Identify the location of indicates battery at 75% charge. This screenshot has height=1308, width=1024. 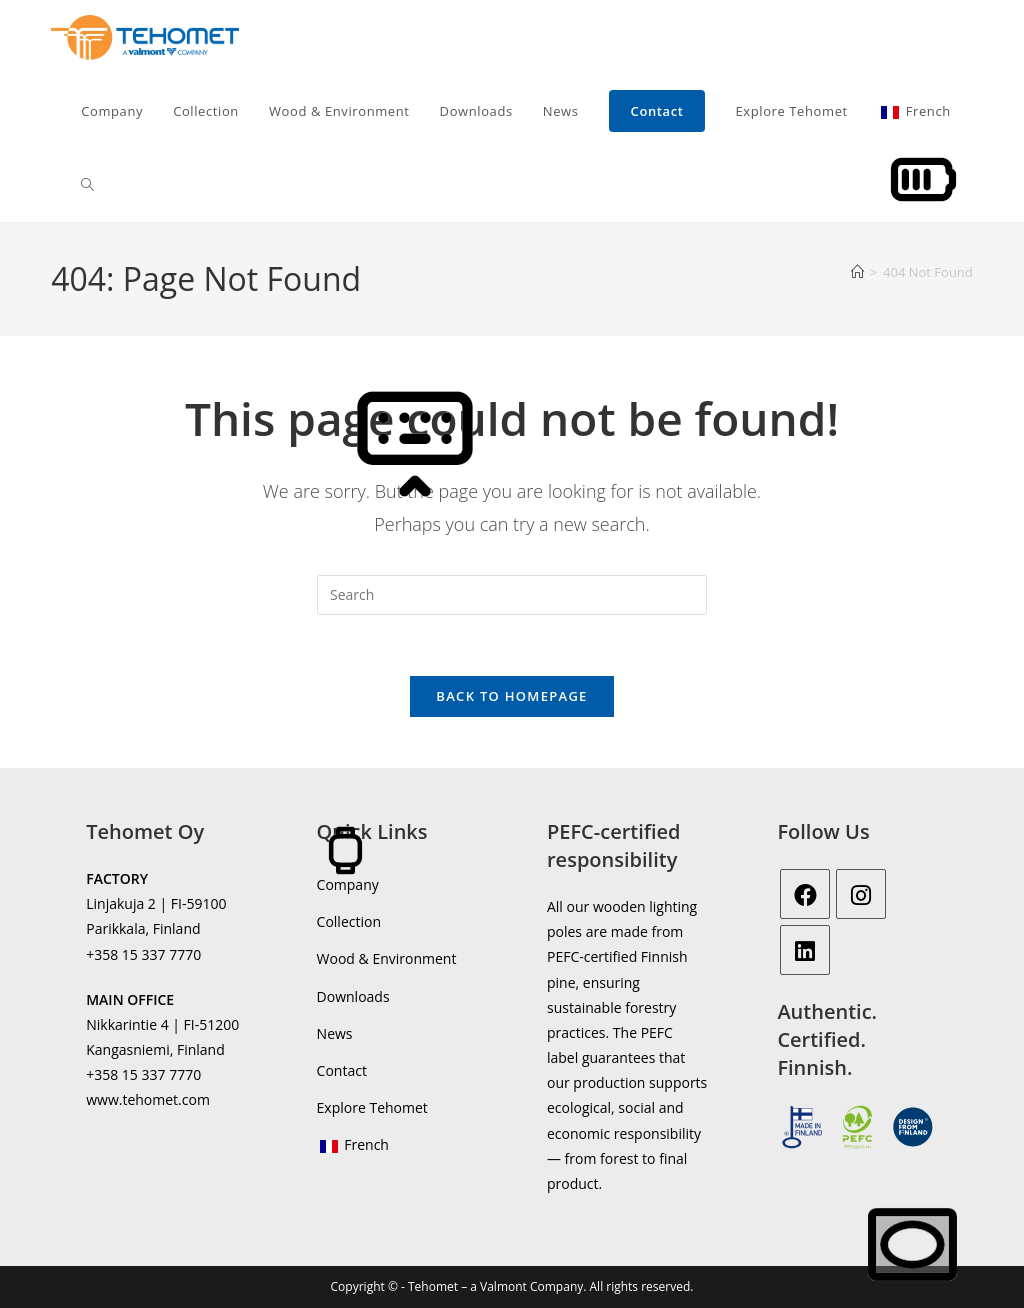
(923, 179).